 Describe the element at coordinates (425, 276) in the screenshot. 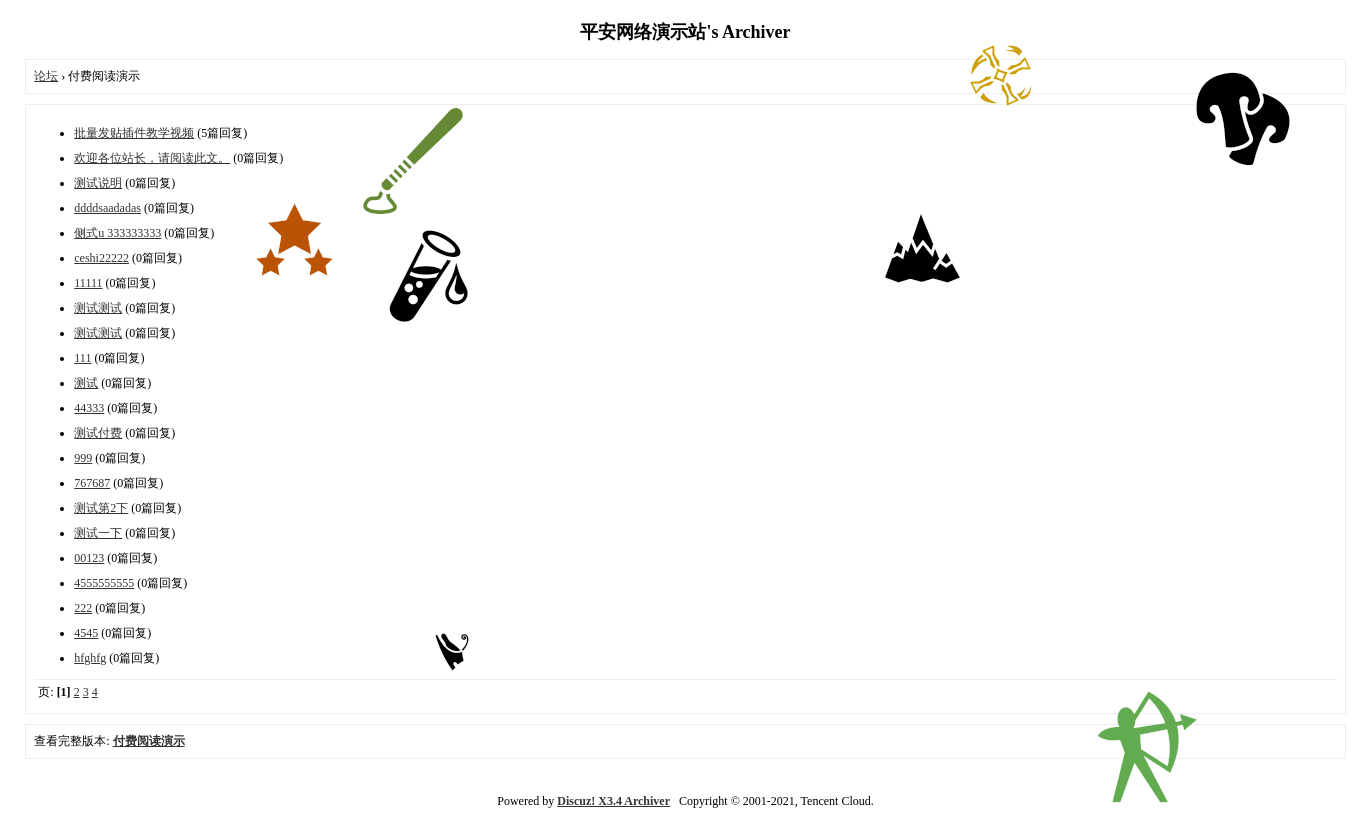

I see `indicates a chemistry or alchemy feature` at that location.